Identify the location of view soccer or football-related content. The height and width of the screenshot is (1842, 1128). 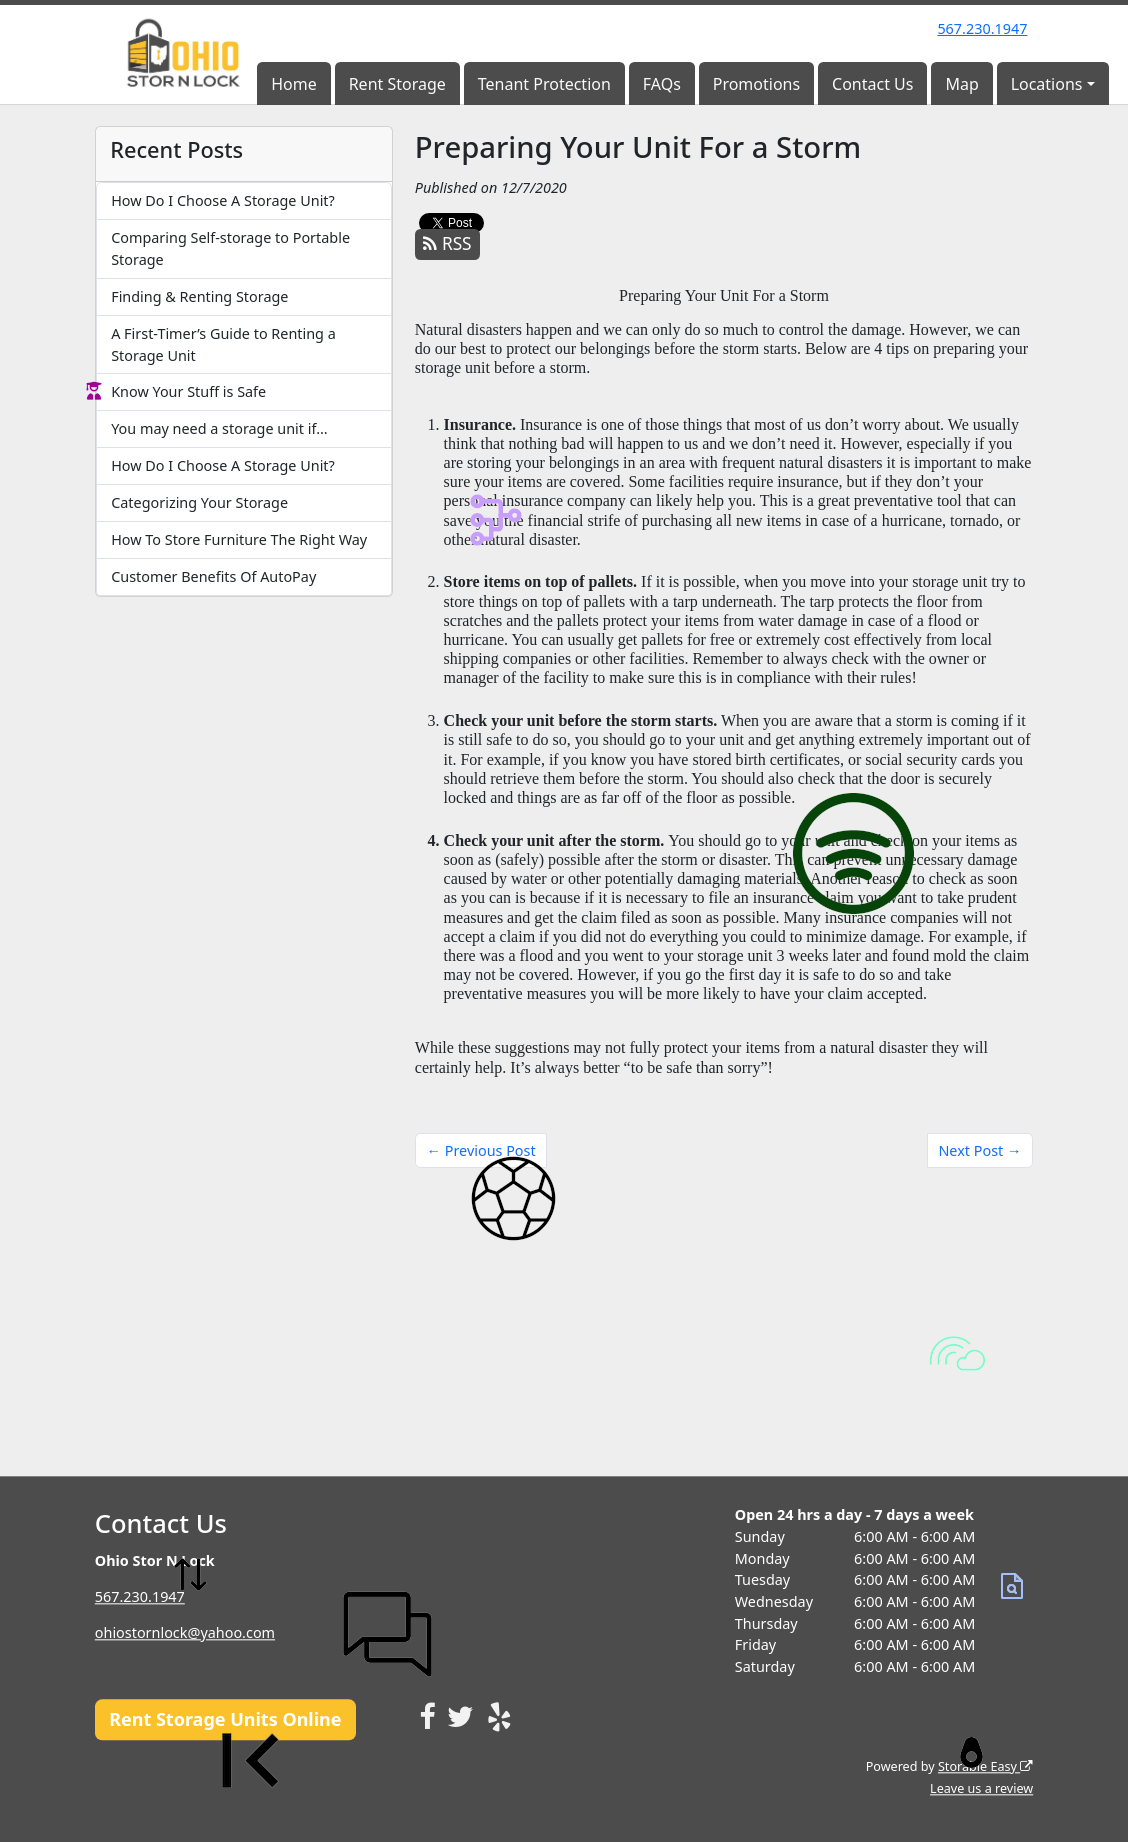
(513, 1198).